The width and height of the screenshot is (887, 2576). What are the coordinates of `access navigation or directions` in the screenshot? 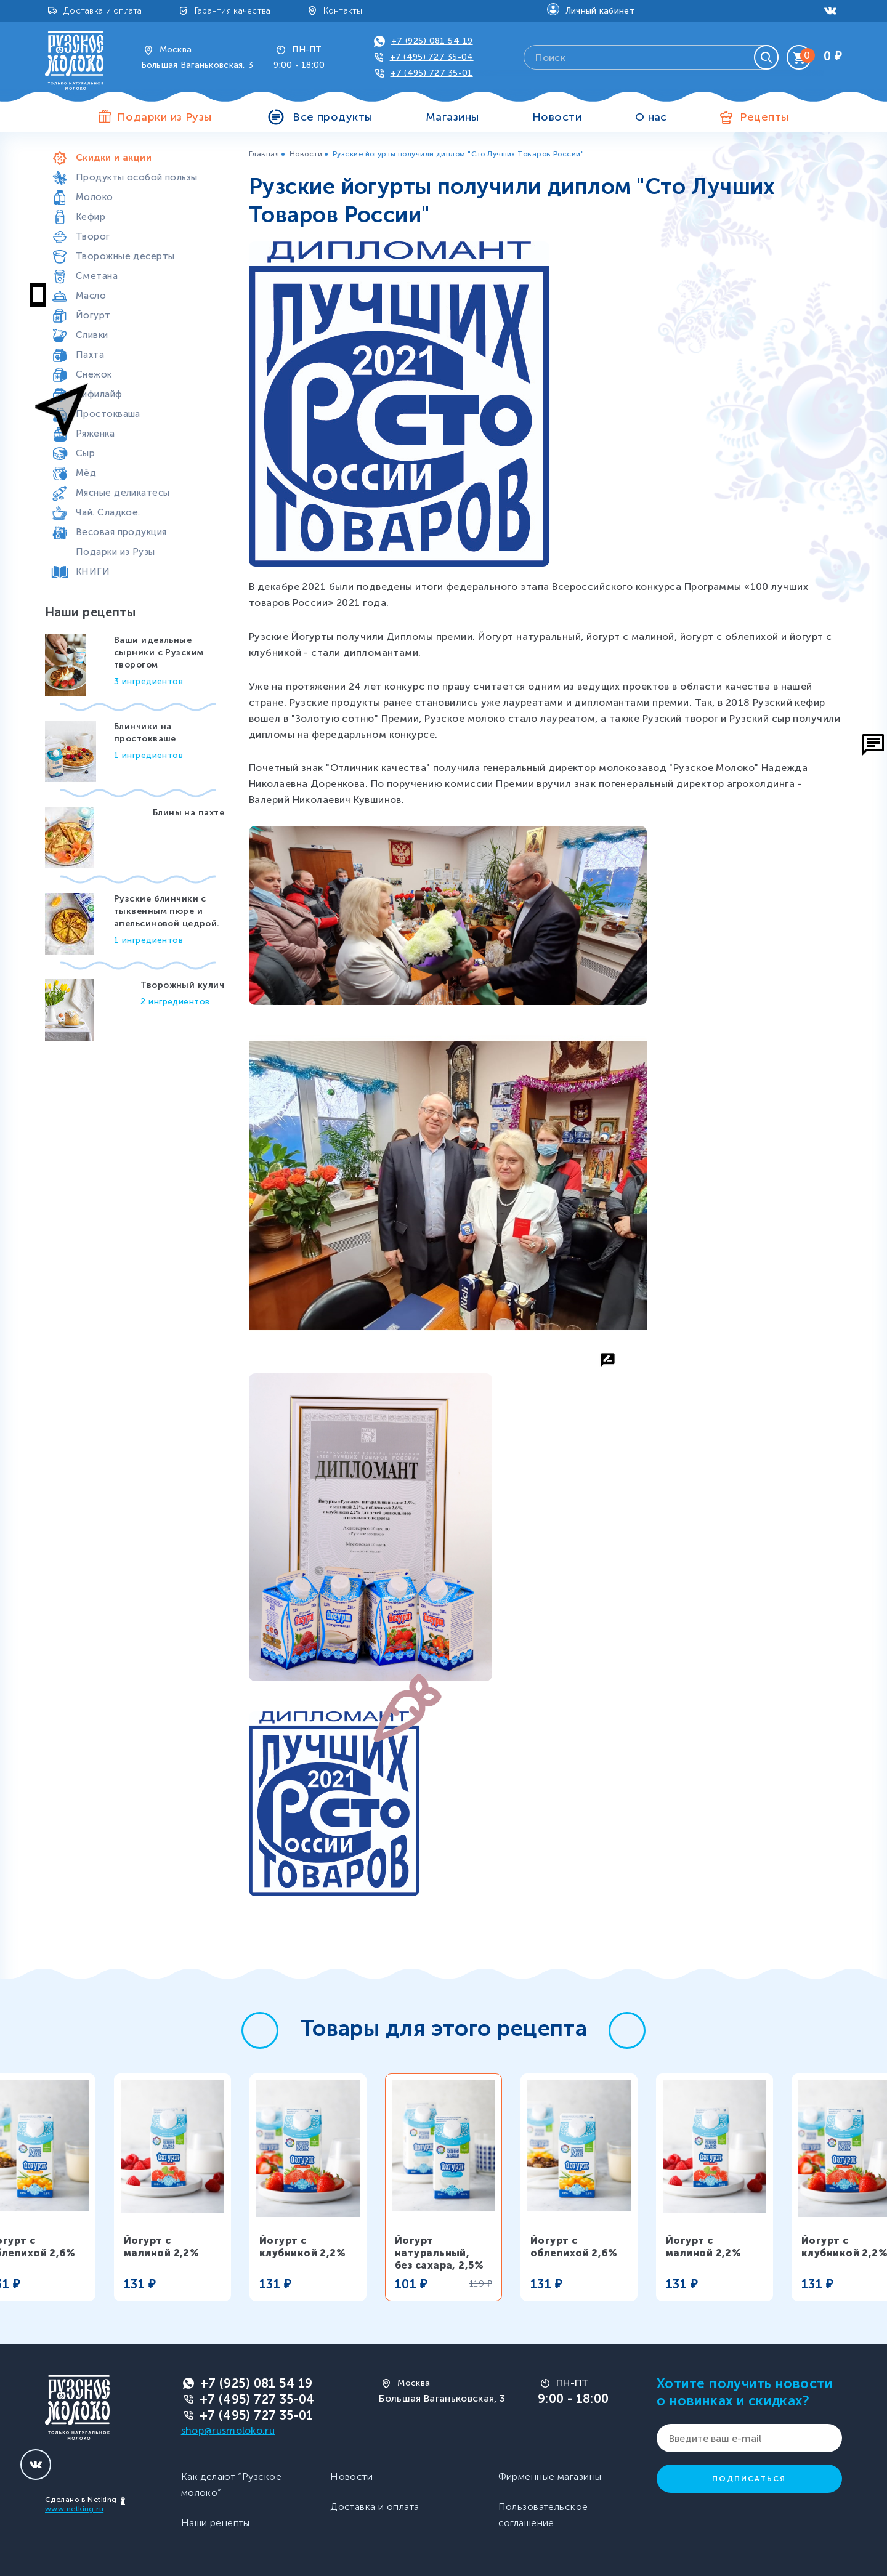 It's located at (62, 410).